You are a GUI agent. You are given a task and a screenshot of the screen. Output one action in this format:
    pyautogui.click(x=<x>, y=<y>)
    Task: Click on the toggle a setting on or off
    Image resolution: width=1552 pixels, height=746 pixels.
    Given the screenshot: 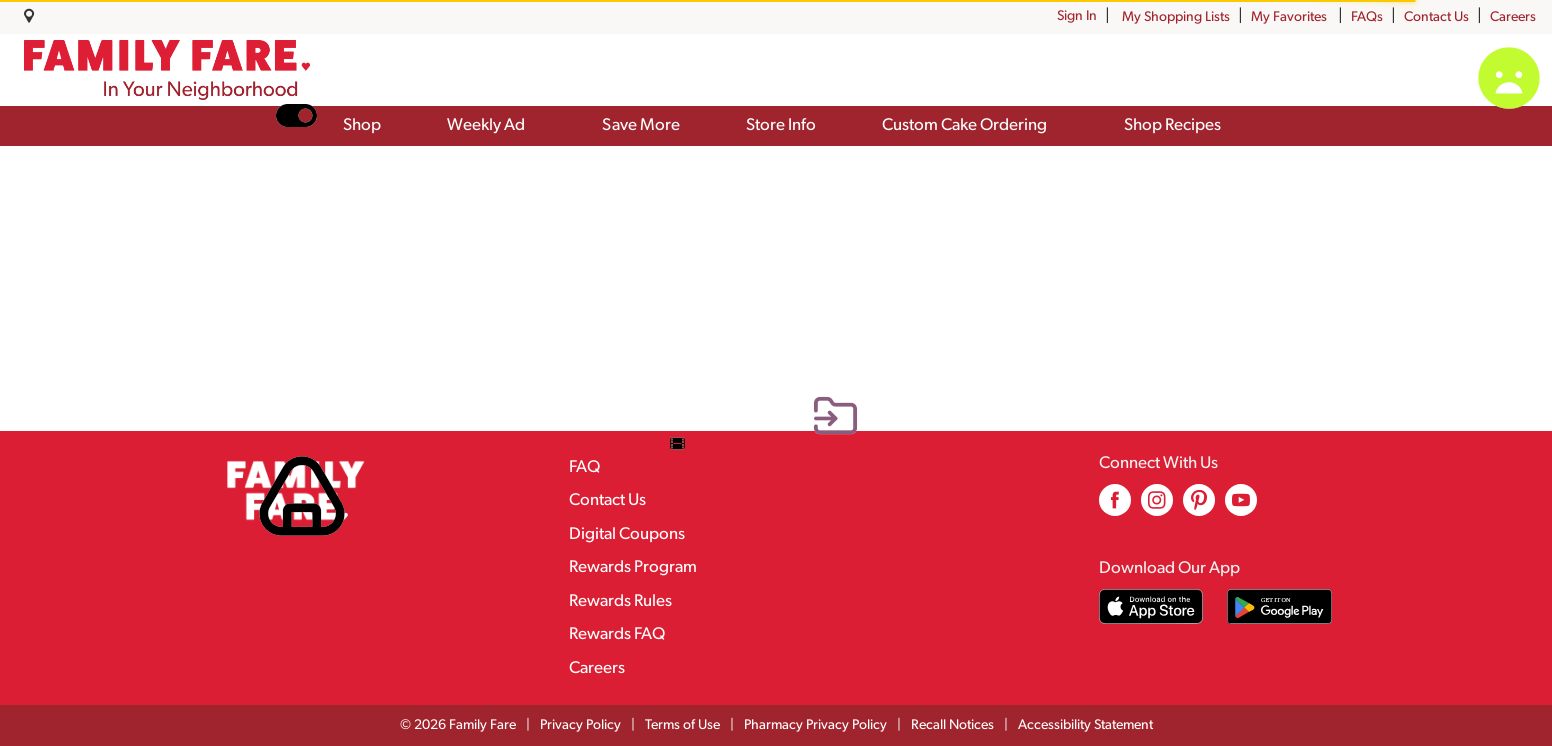 What is the action you would take?
    pyautogui.click(x=296, y=115)
    